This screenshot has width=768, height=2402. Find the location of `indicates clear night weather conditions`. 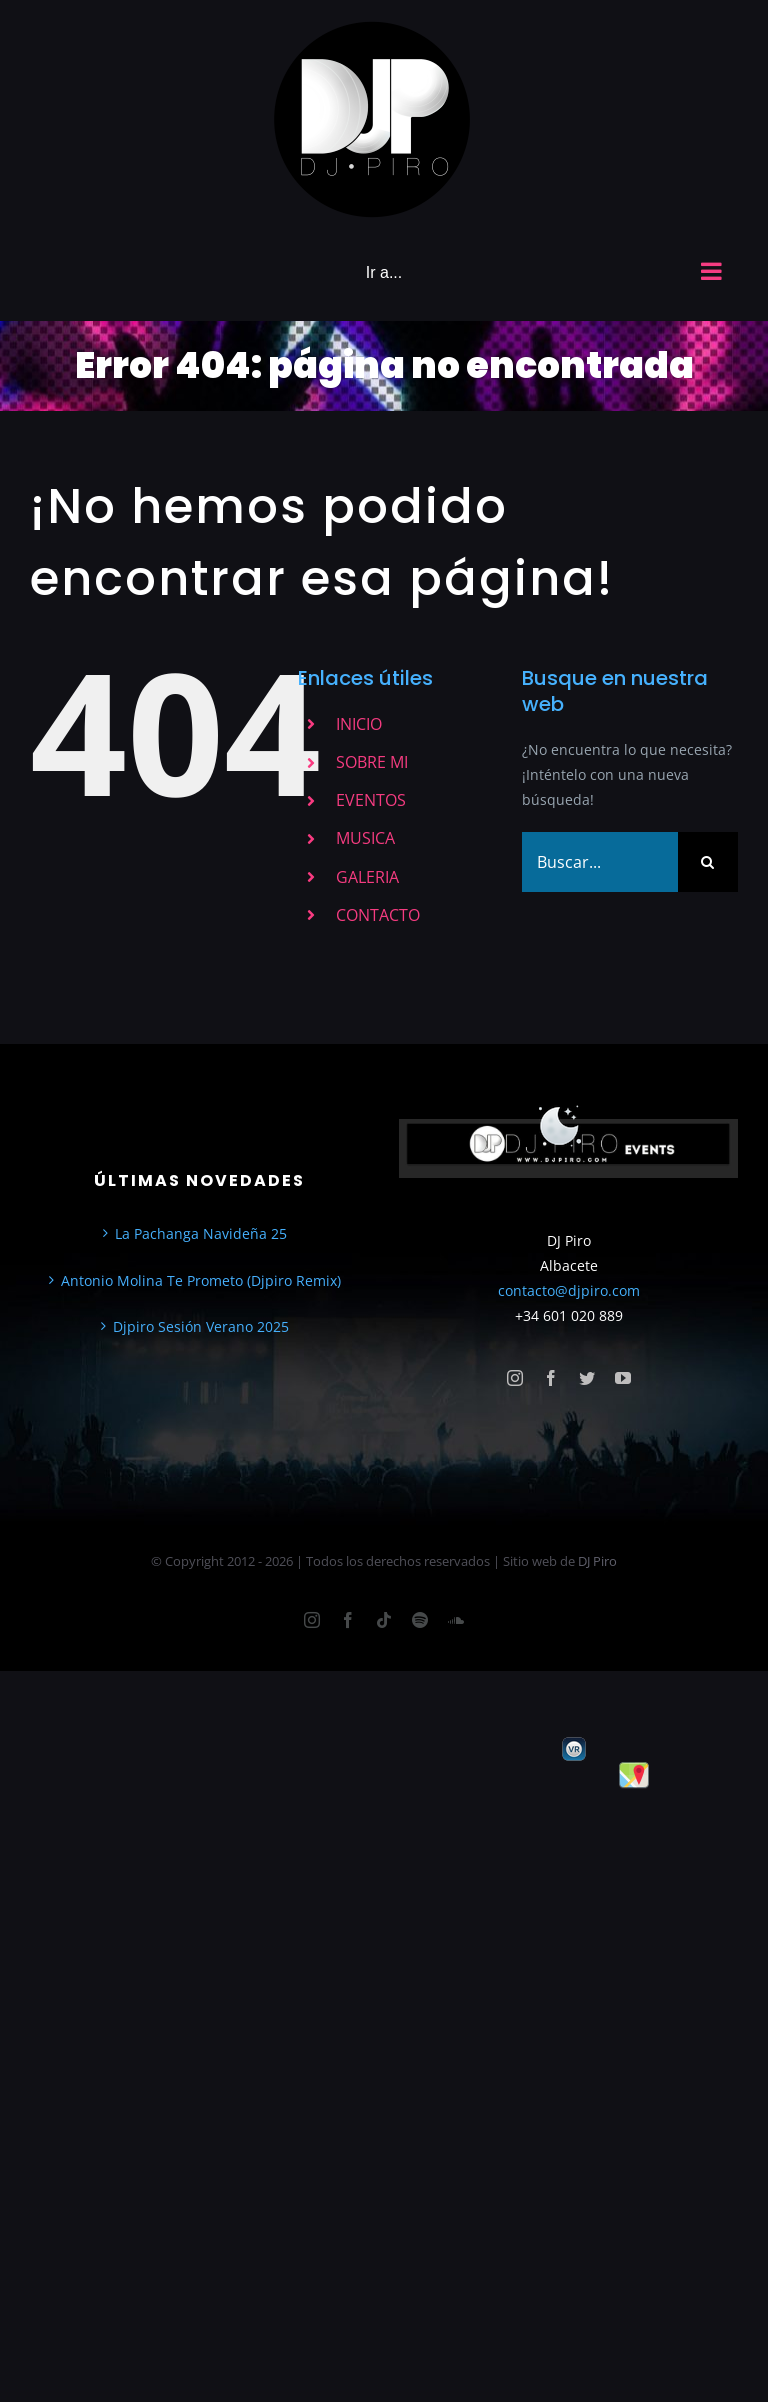

indicates clear night weather conditions is located at coordinates (560, 1126).